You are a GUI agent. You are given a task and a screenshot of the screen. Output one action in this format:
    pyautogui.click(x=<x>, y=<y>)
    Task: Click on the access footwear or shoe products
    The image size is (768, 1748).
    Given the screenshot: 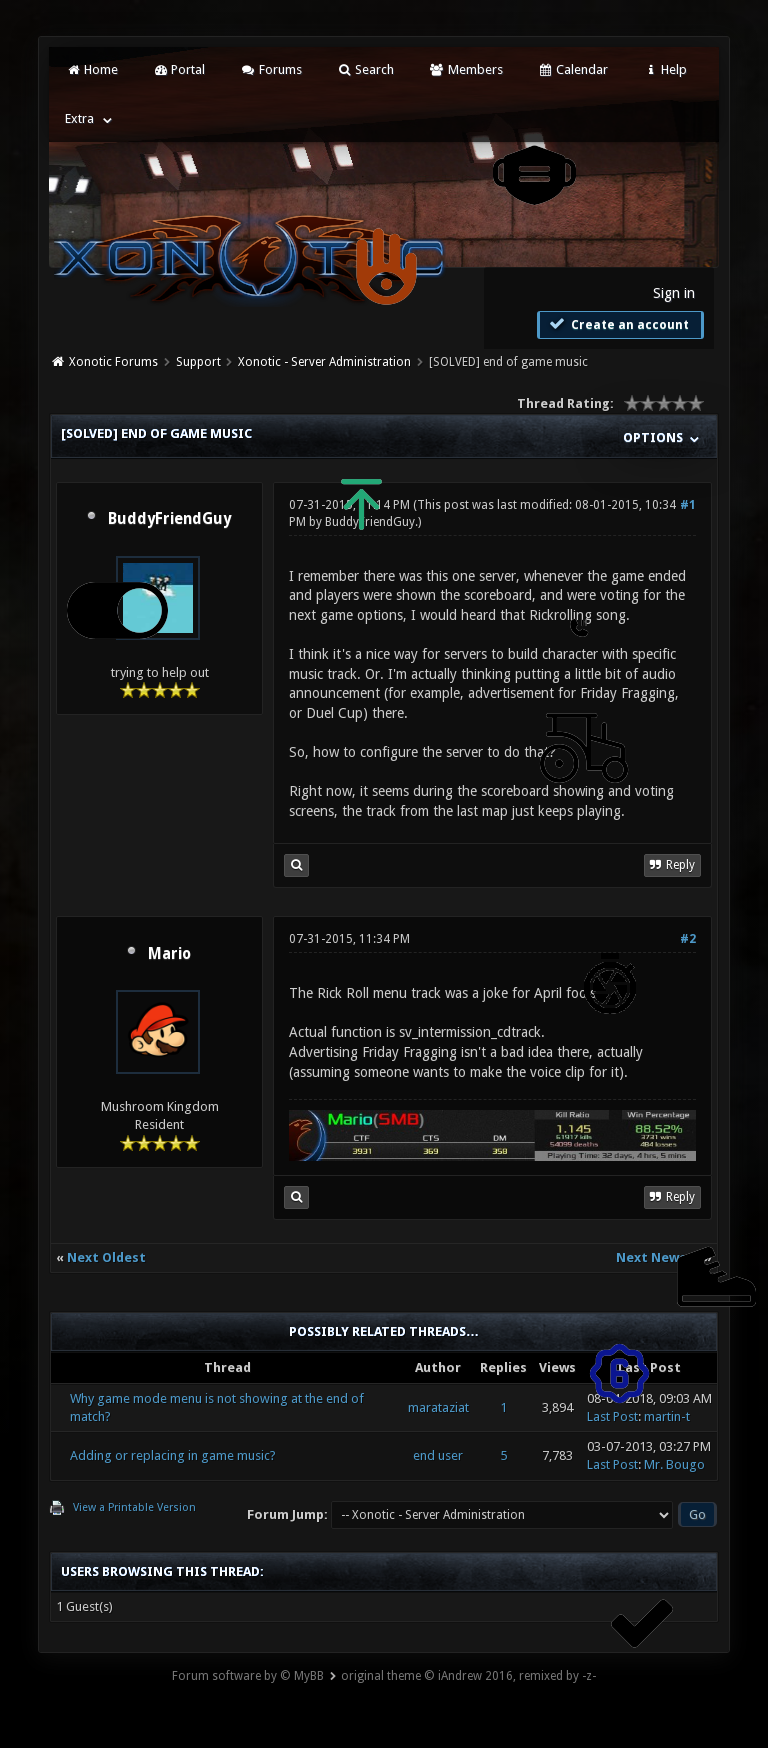 What is the action you would take?
    pyautogui.click(x=712, y=1279)
    